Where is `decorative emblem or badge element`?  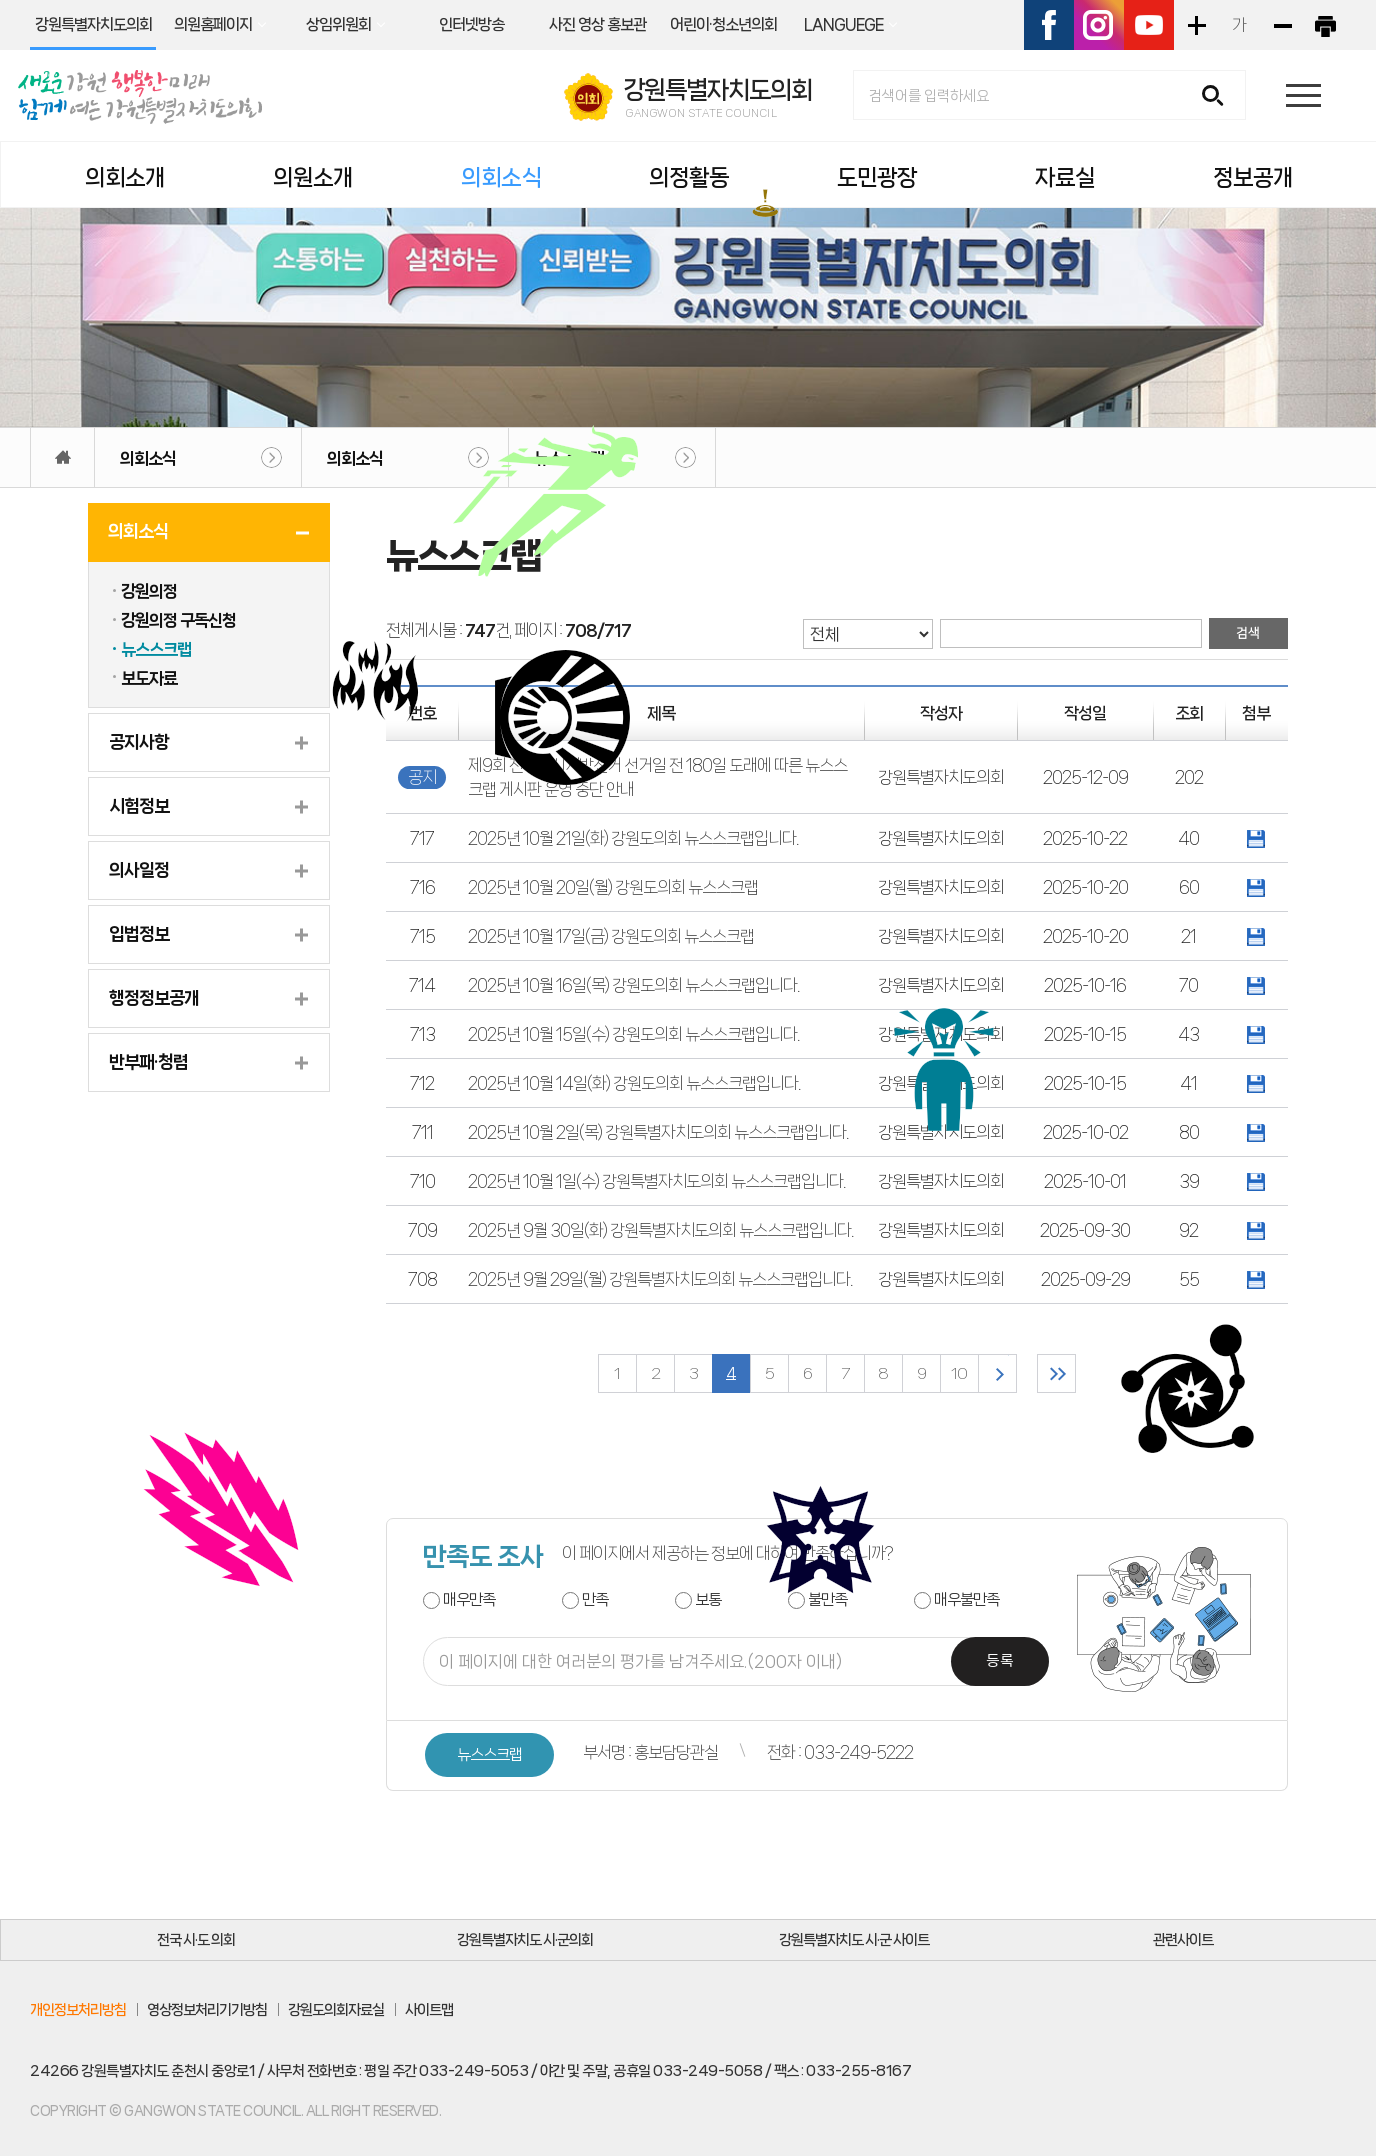 decorative emblem or badge element is located at coordinates (820, 1539).